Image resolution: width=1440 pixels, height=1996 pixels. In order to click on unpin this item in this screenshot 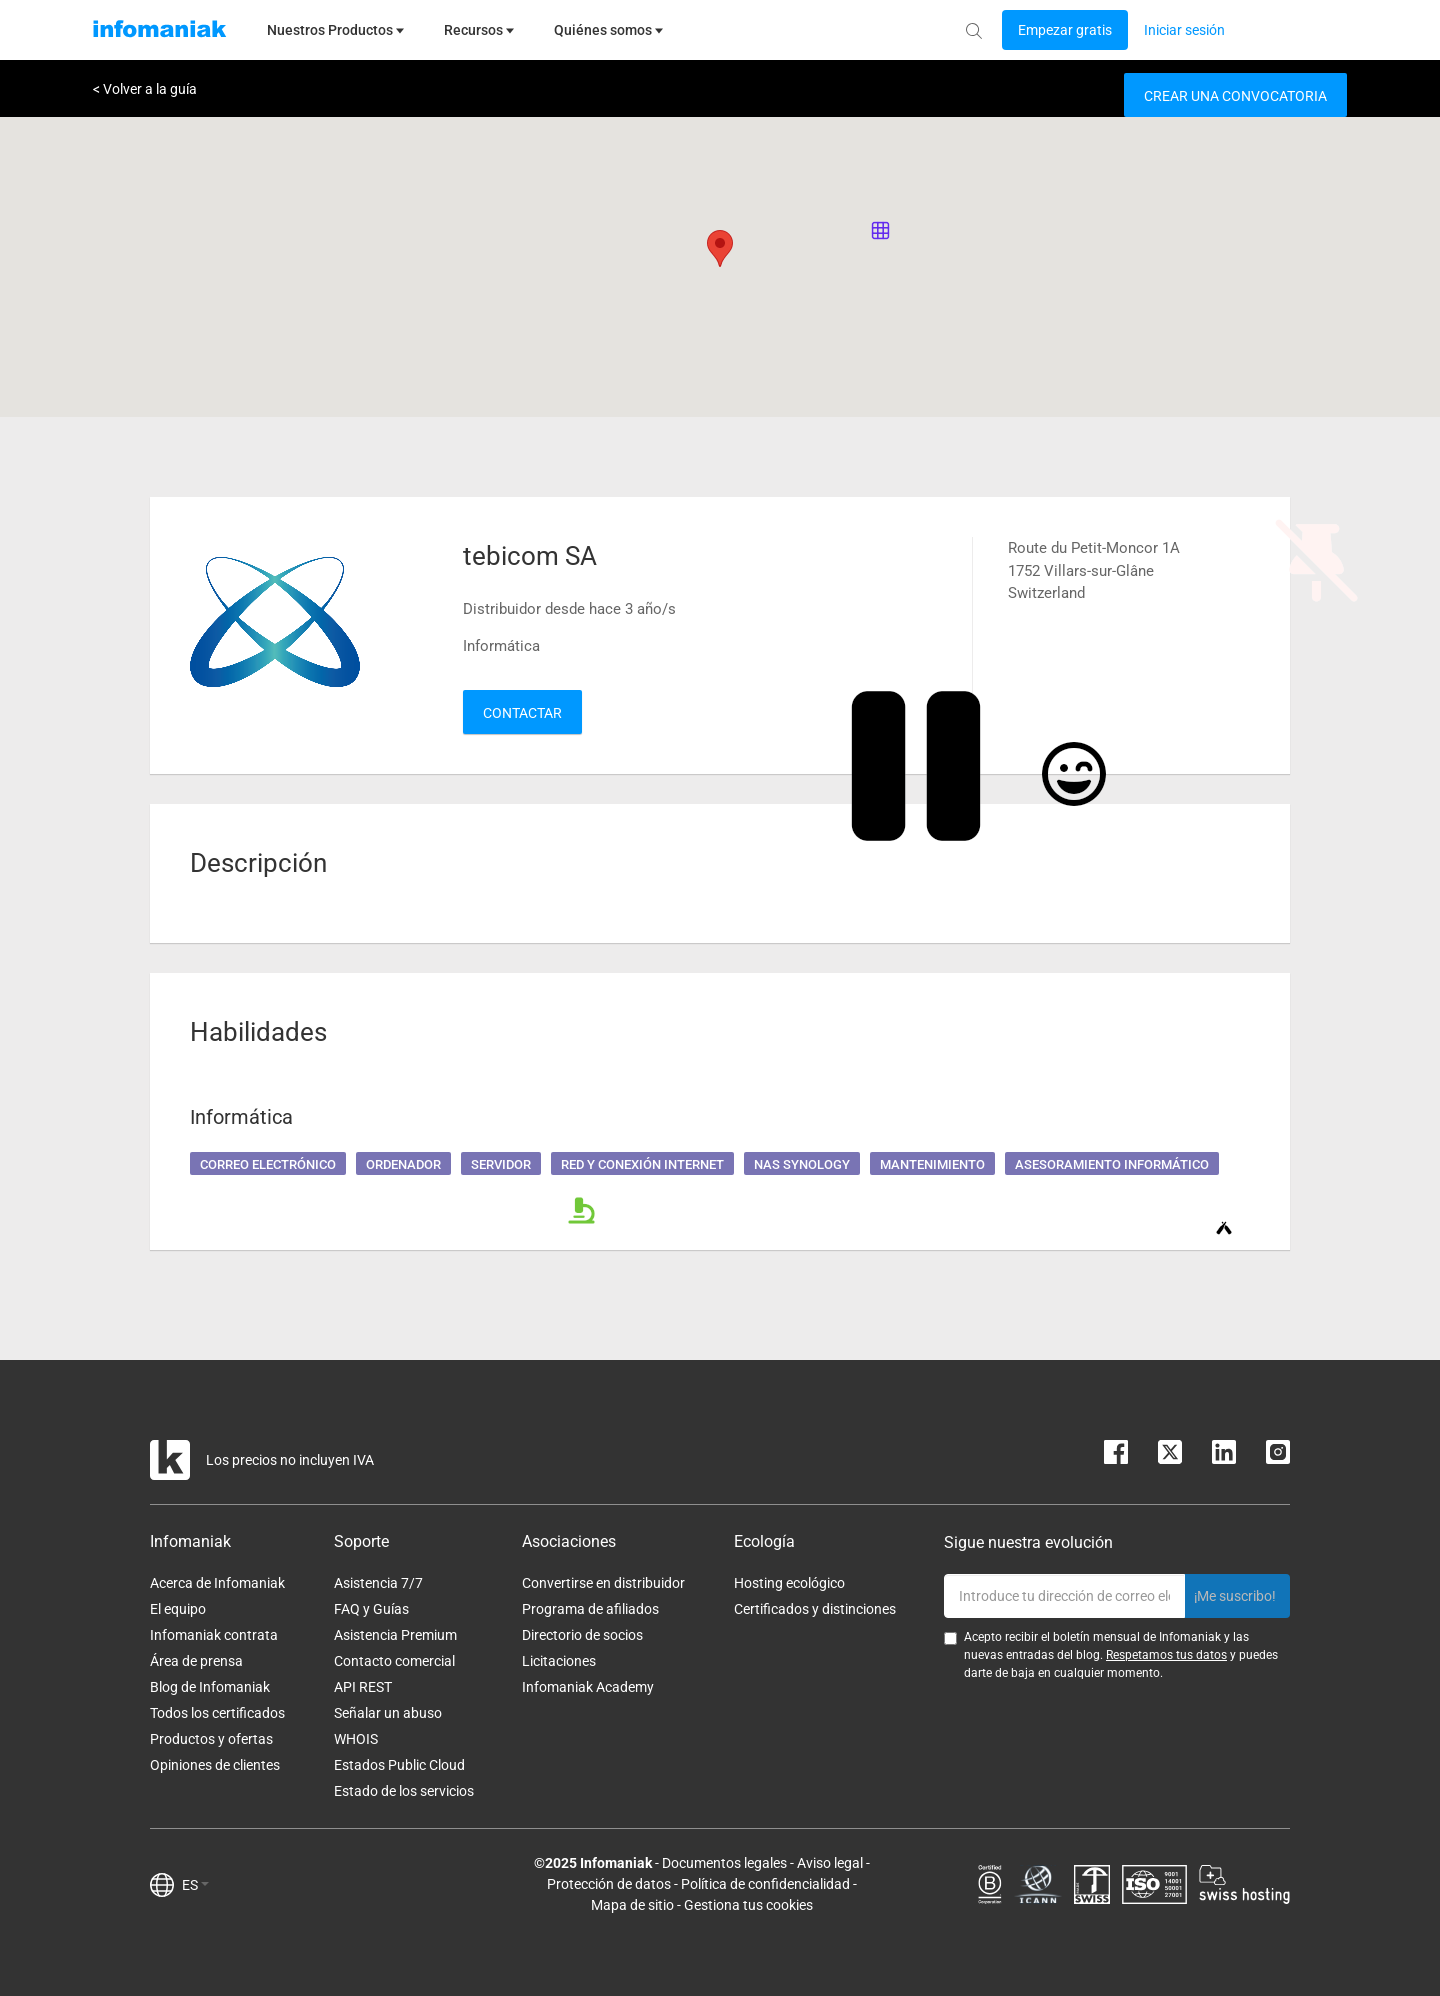, I will do `click(1316, 560)`.